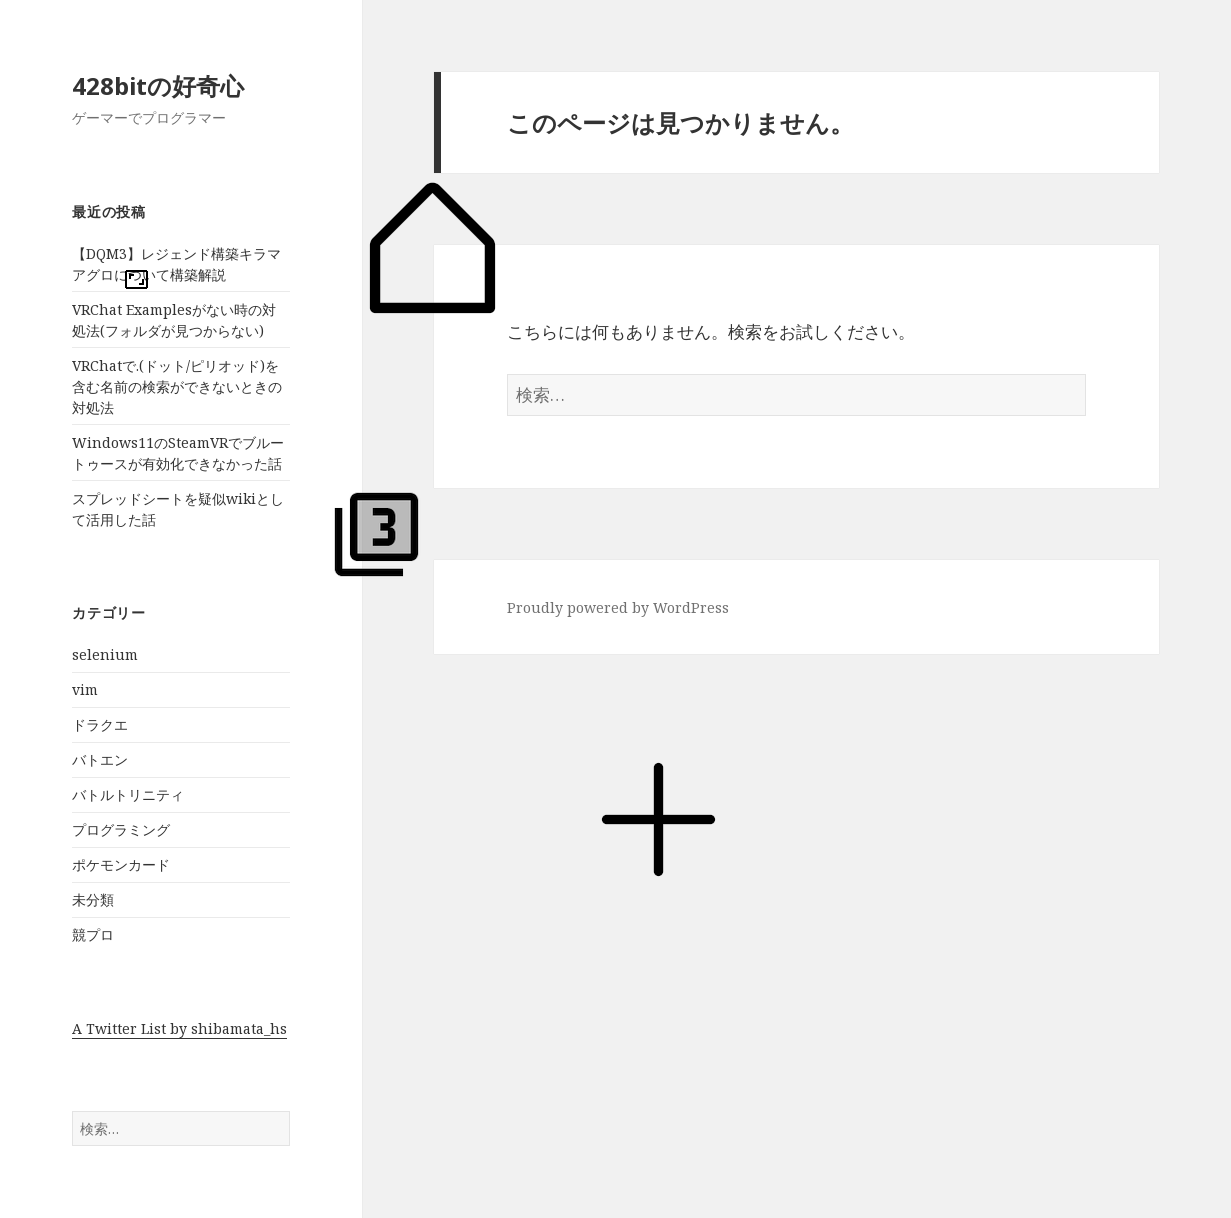 This screenshot has width=1231, height=1218. What do you see at coordinates (136, 279) in the screenshot?
I see `adjust aspect ratio settings` at bounding box center [136, 279].